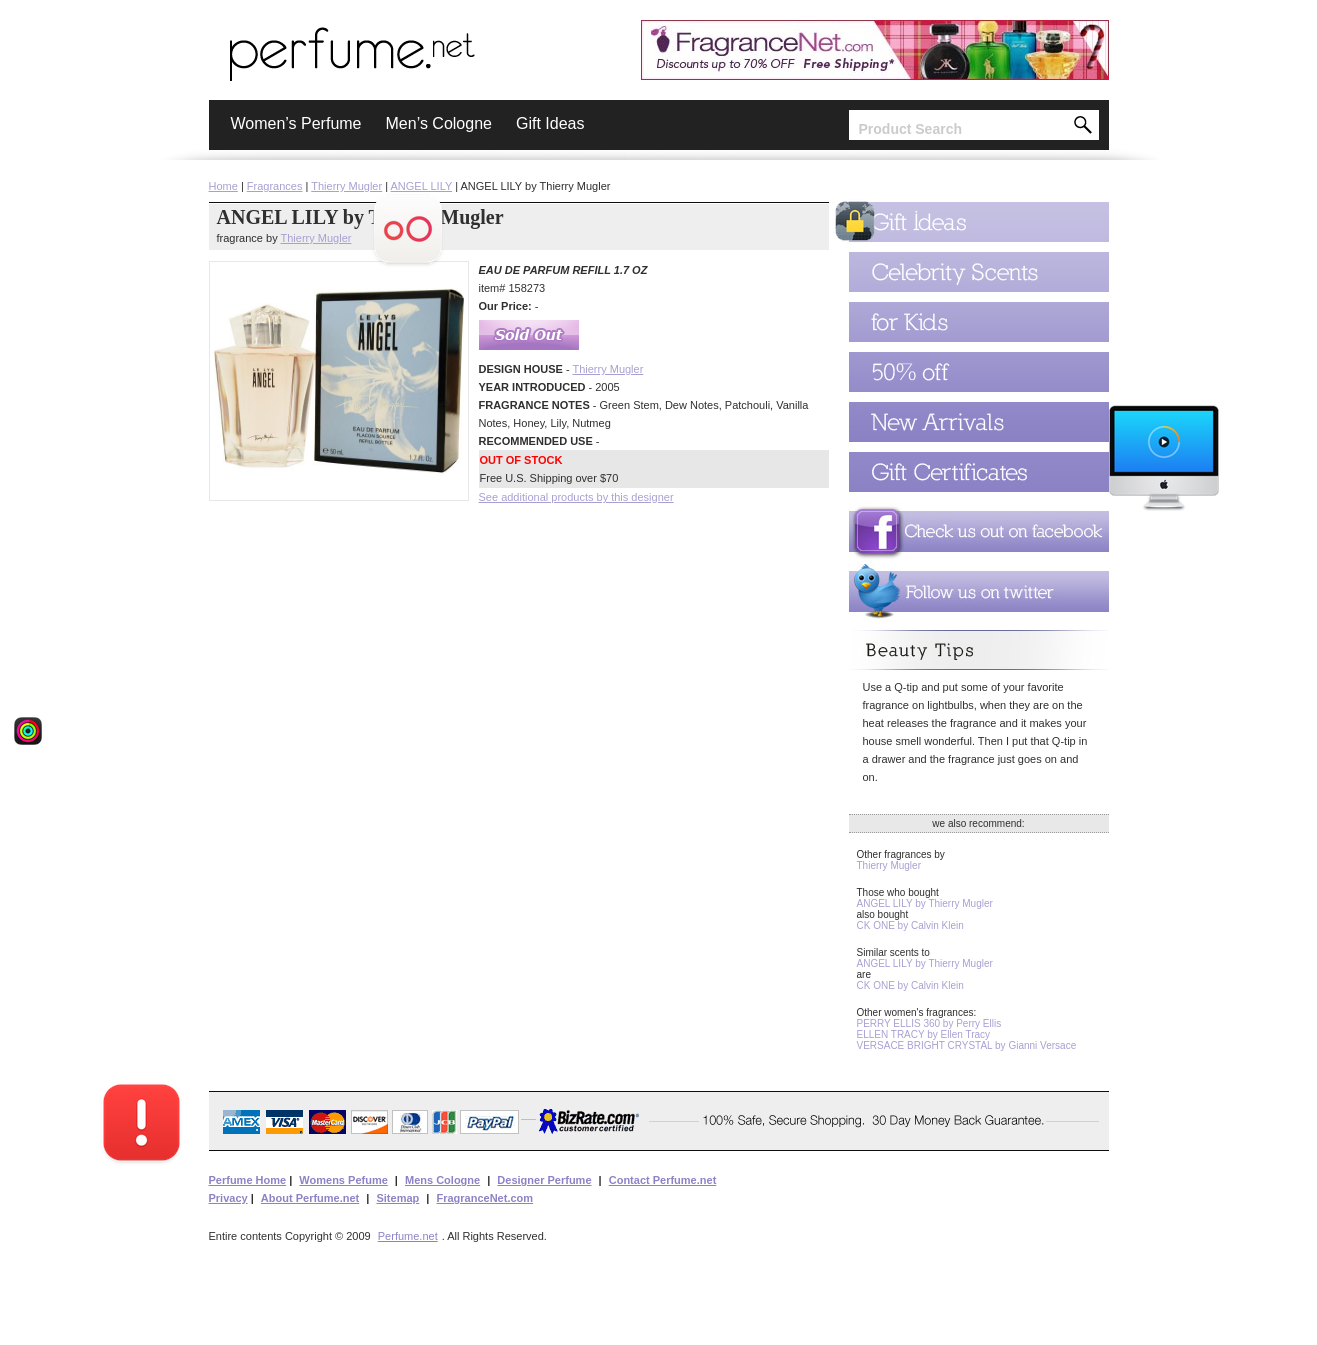 This screenshot has height=1345, width=1317. Describe the element at coordinates (28, 731) in the screenshot. I see `open the fitness app` at that location.